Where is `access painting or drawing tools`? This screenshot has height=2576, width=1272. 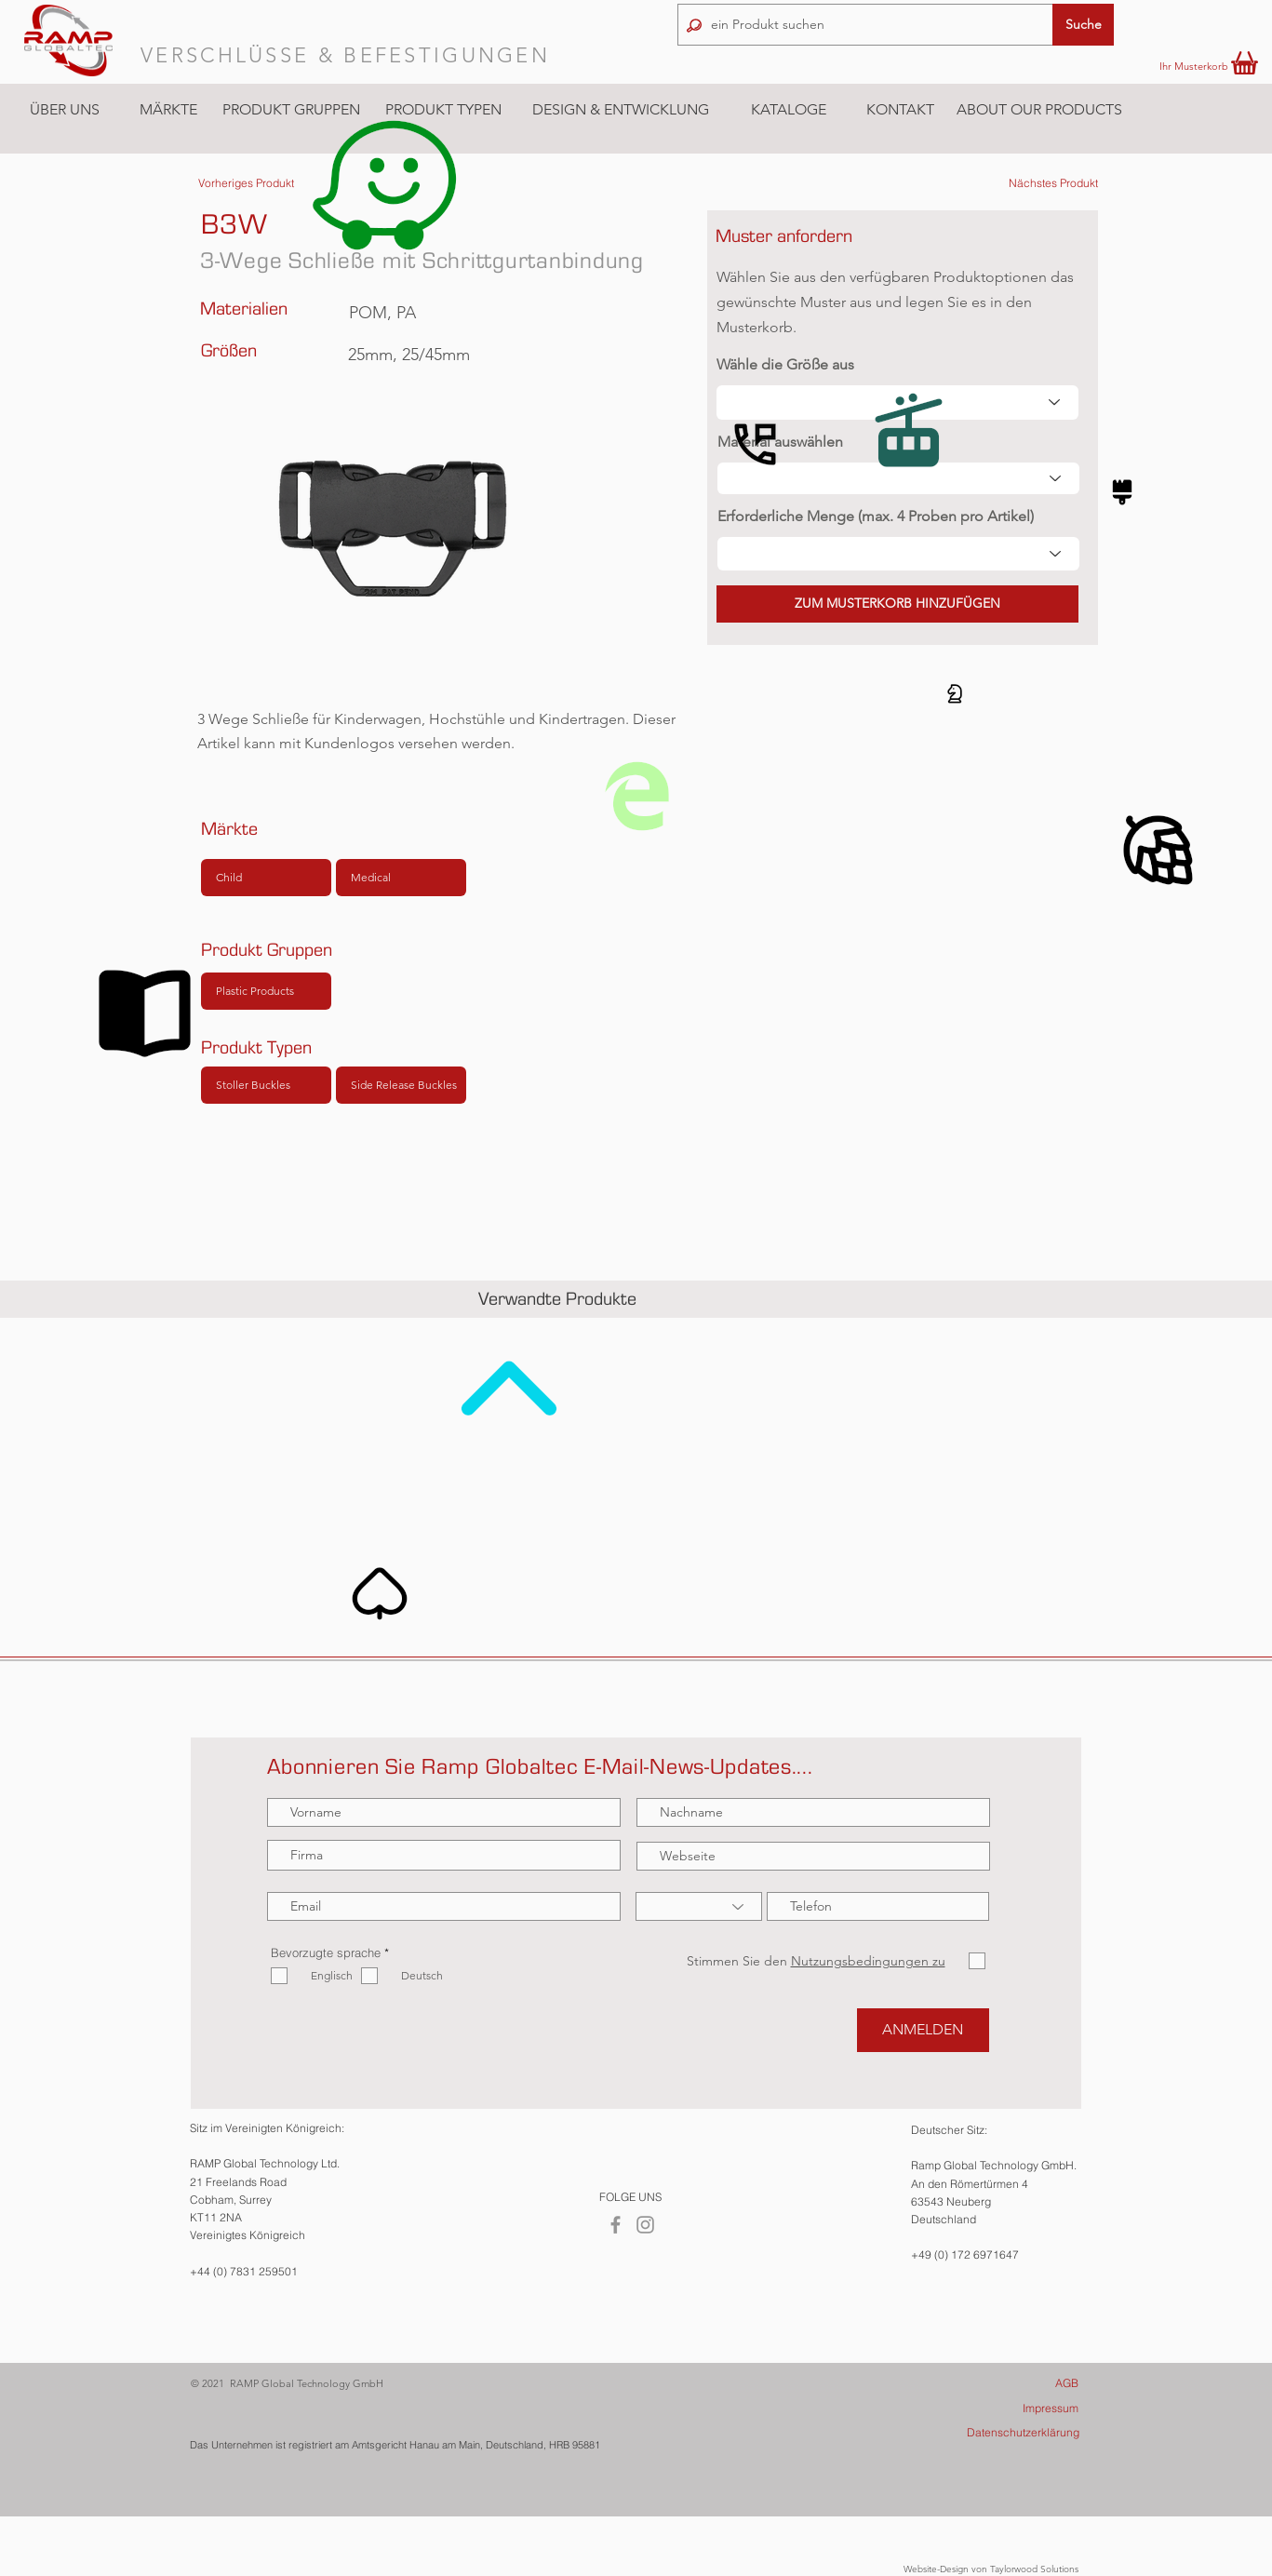 access painting or drawing tools is located at coordinates (1122, 492).